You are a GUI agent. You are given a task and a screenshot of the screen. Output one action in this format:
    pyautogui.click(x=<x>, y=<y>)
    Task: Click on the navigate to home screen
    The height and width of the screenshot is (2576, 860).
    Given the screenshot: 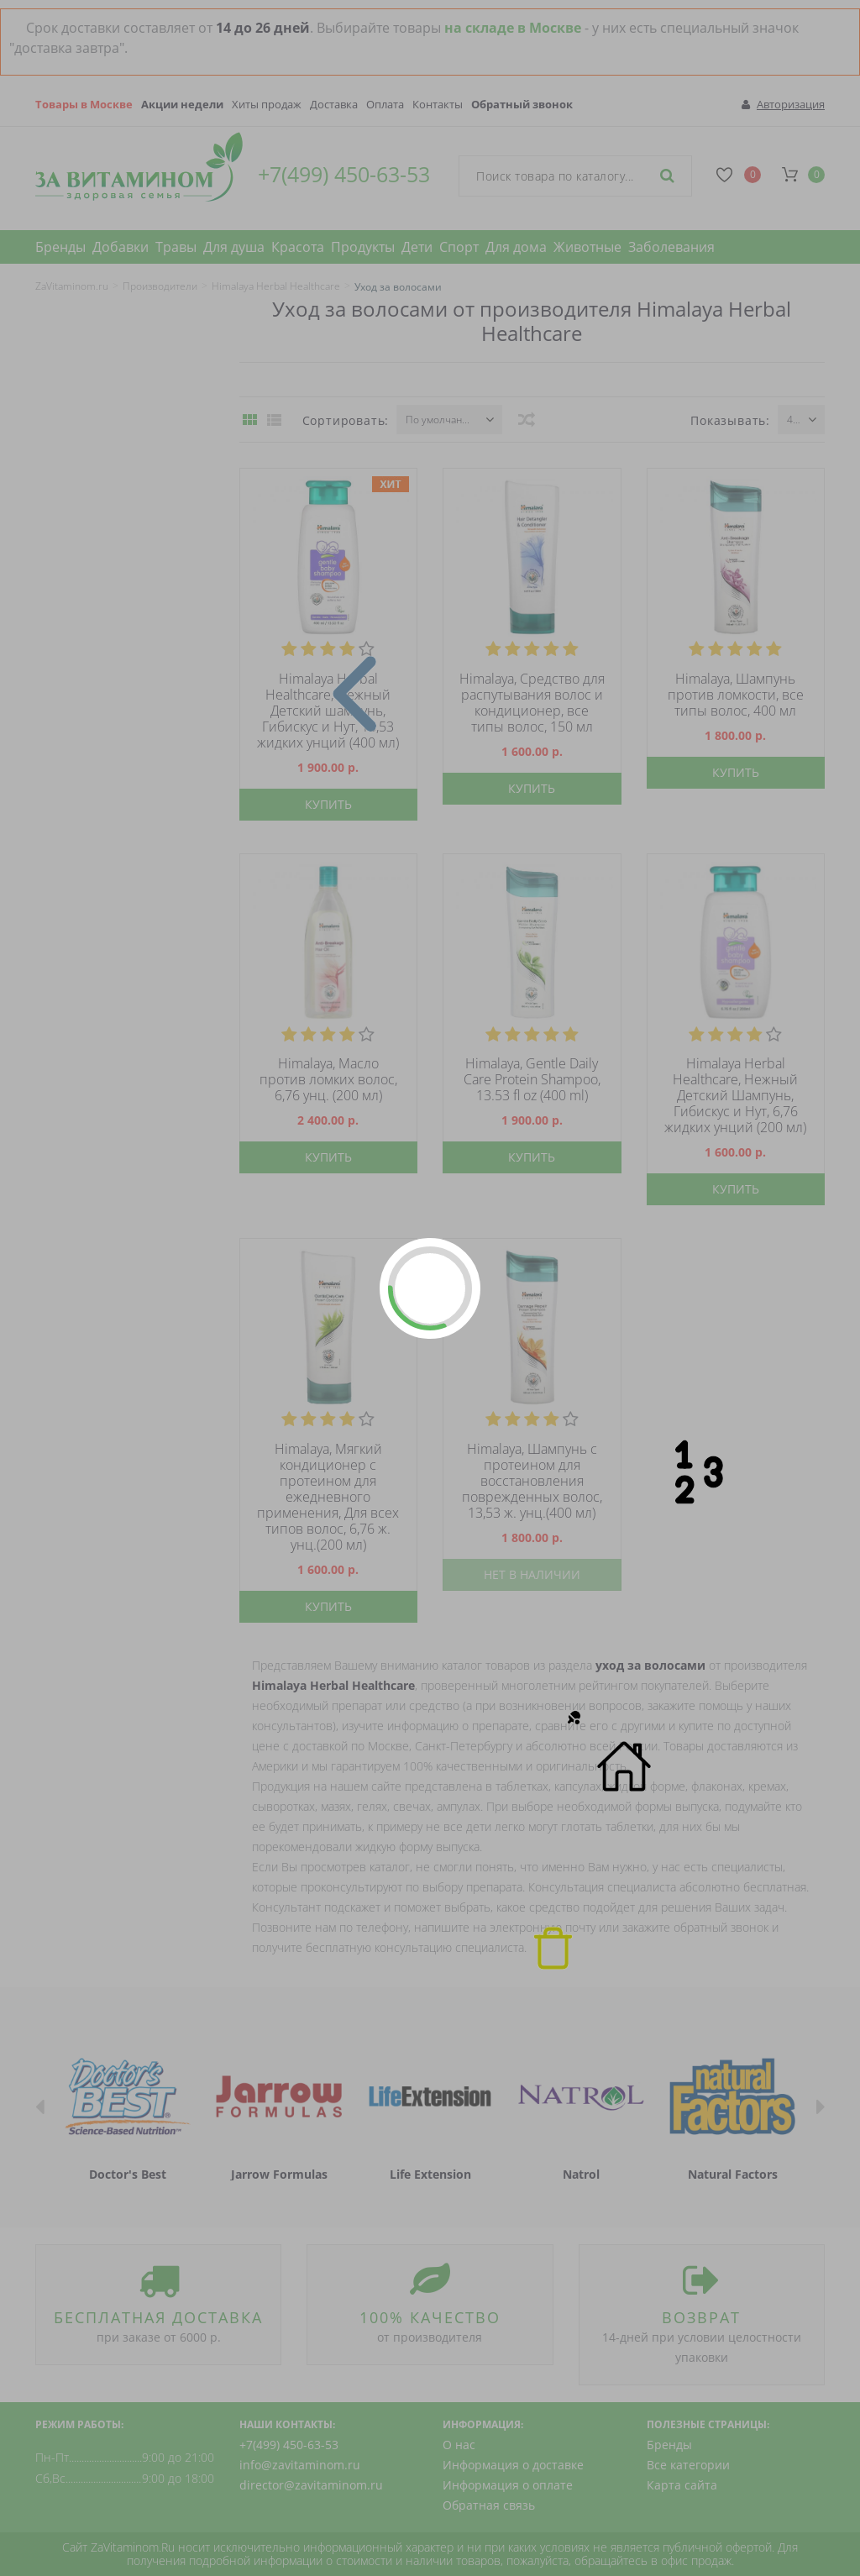 What is the action you would take?
    pyautogui.click(x=624, y=1766)
    